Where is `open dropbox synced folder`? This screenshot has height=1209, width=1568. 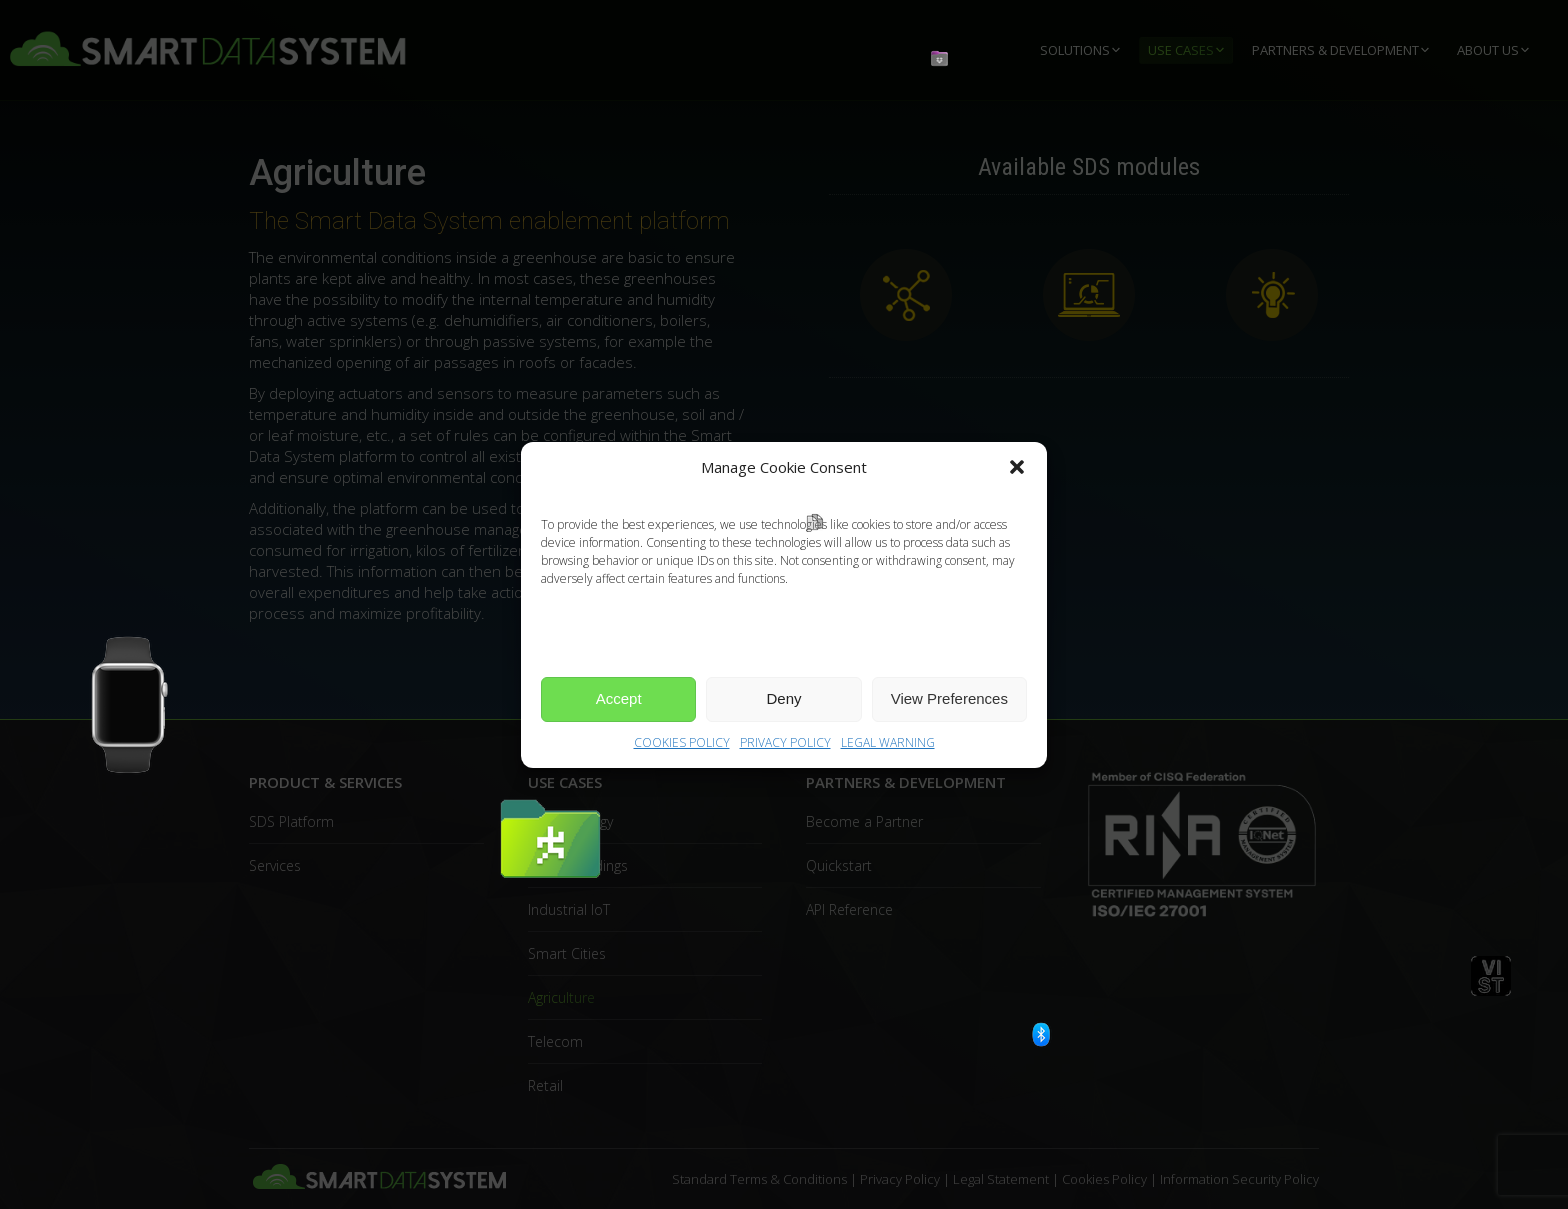
open dropbox synced folder is located at coordinates (939, 58).